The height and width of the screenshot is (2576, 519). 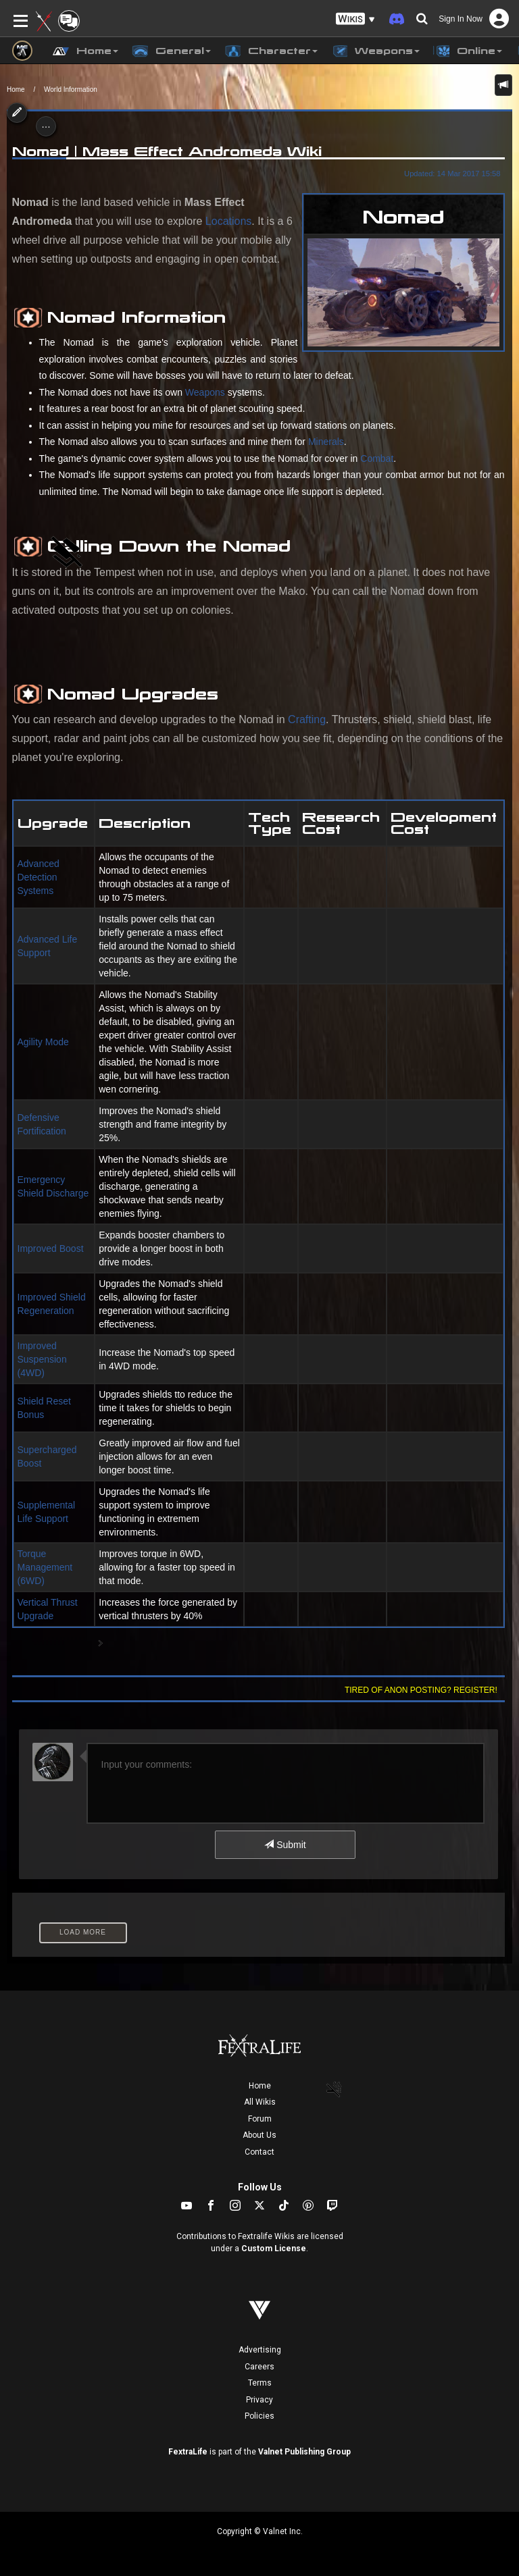 I want to click on navigate to the next item or page, so click(x=100, y=1643).